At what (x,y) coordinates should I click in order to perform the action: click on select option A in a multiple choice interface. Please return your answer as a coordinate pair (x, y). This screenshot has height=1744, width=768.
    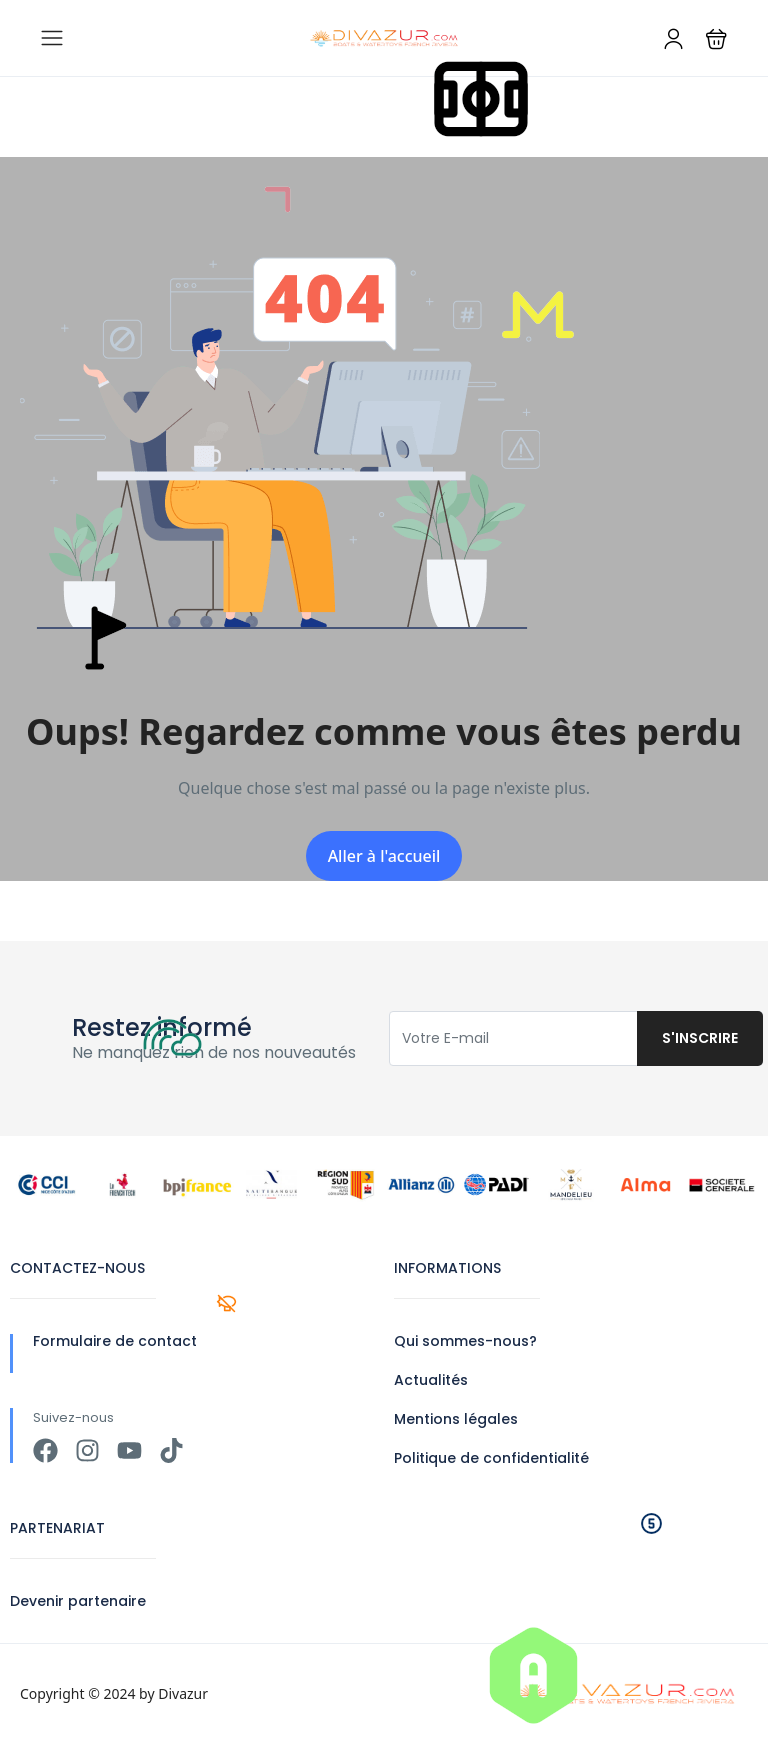
    Looking at the image, I should click on (533, 1675).